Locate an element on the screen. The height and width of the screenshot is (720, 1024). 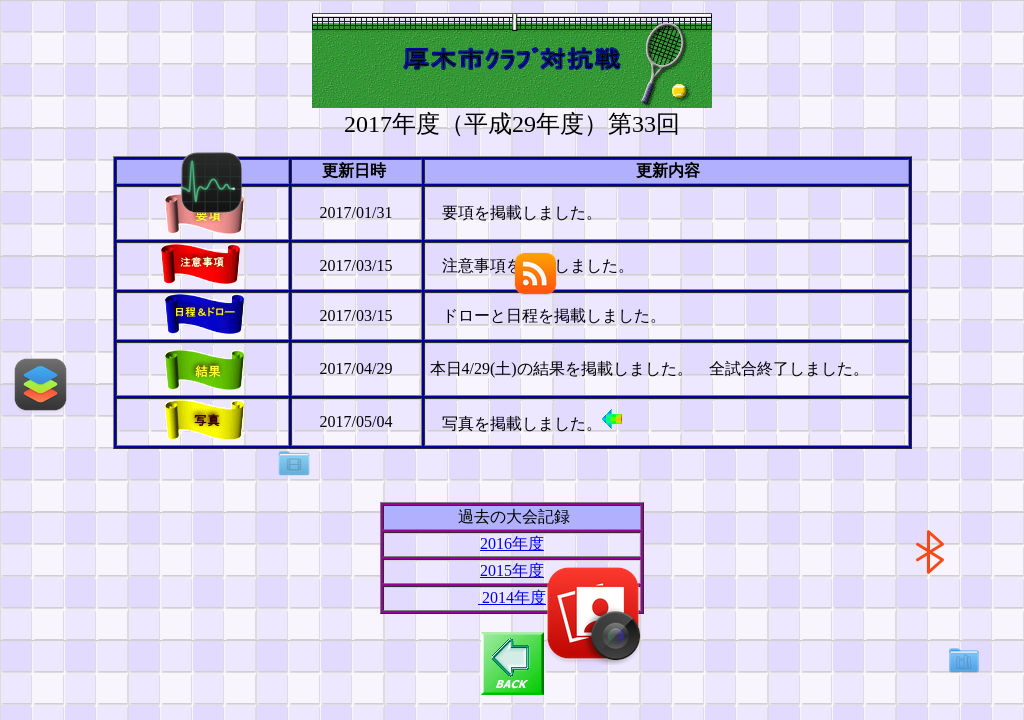
open cheese webcam app is located at coordinates (593, 613).